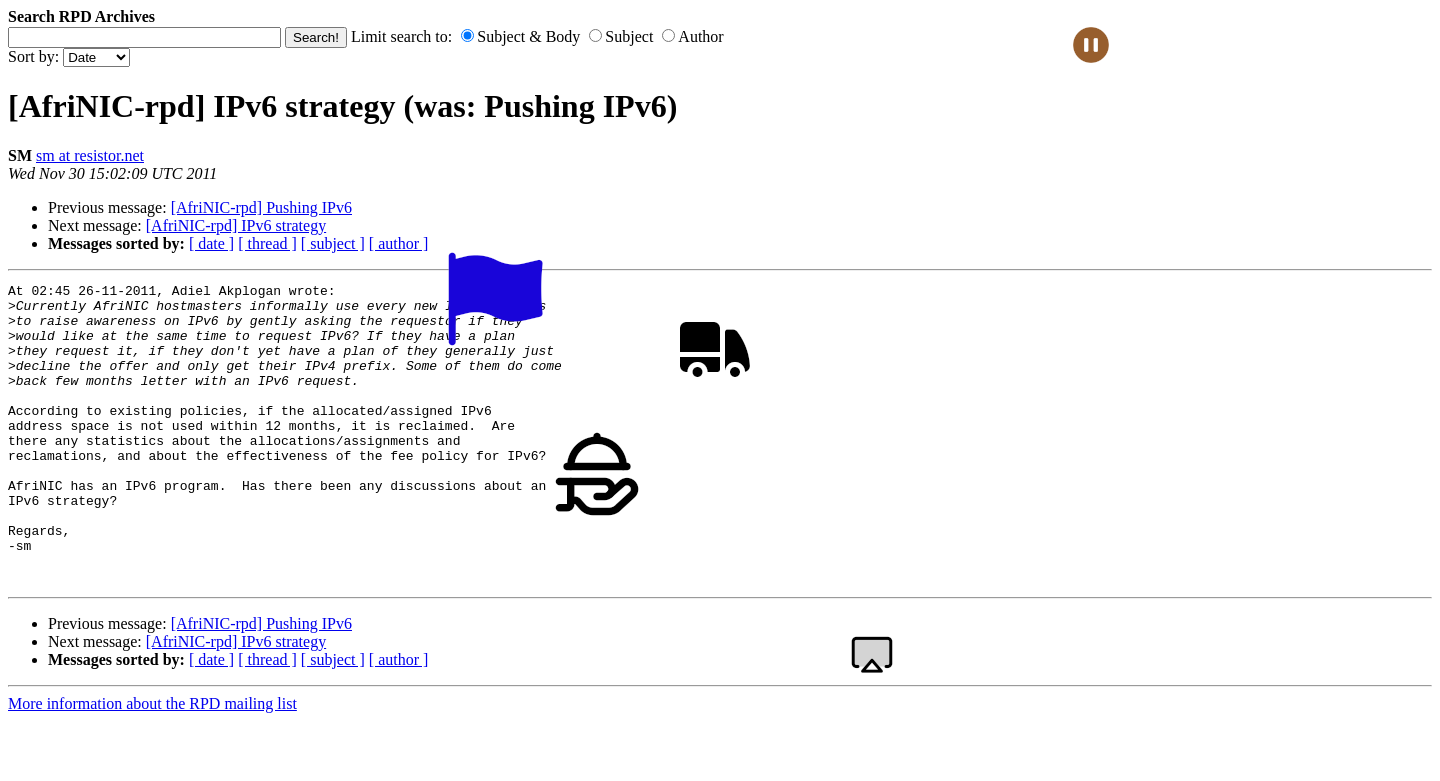 The image size is (1440, 781). I want to click on stream content to an external display, so click(872, 654).